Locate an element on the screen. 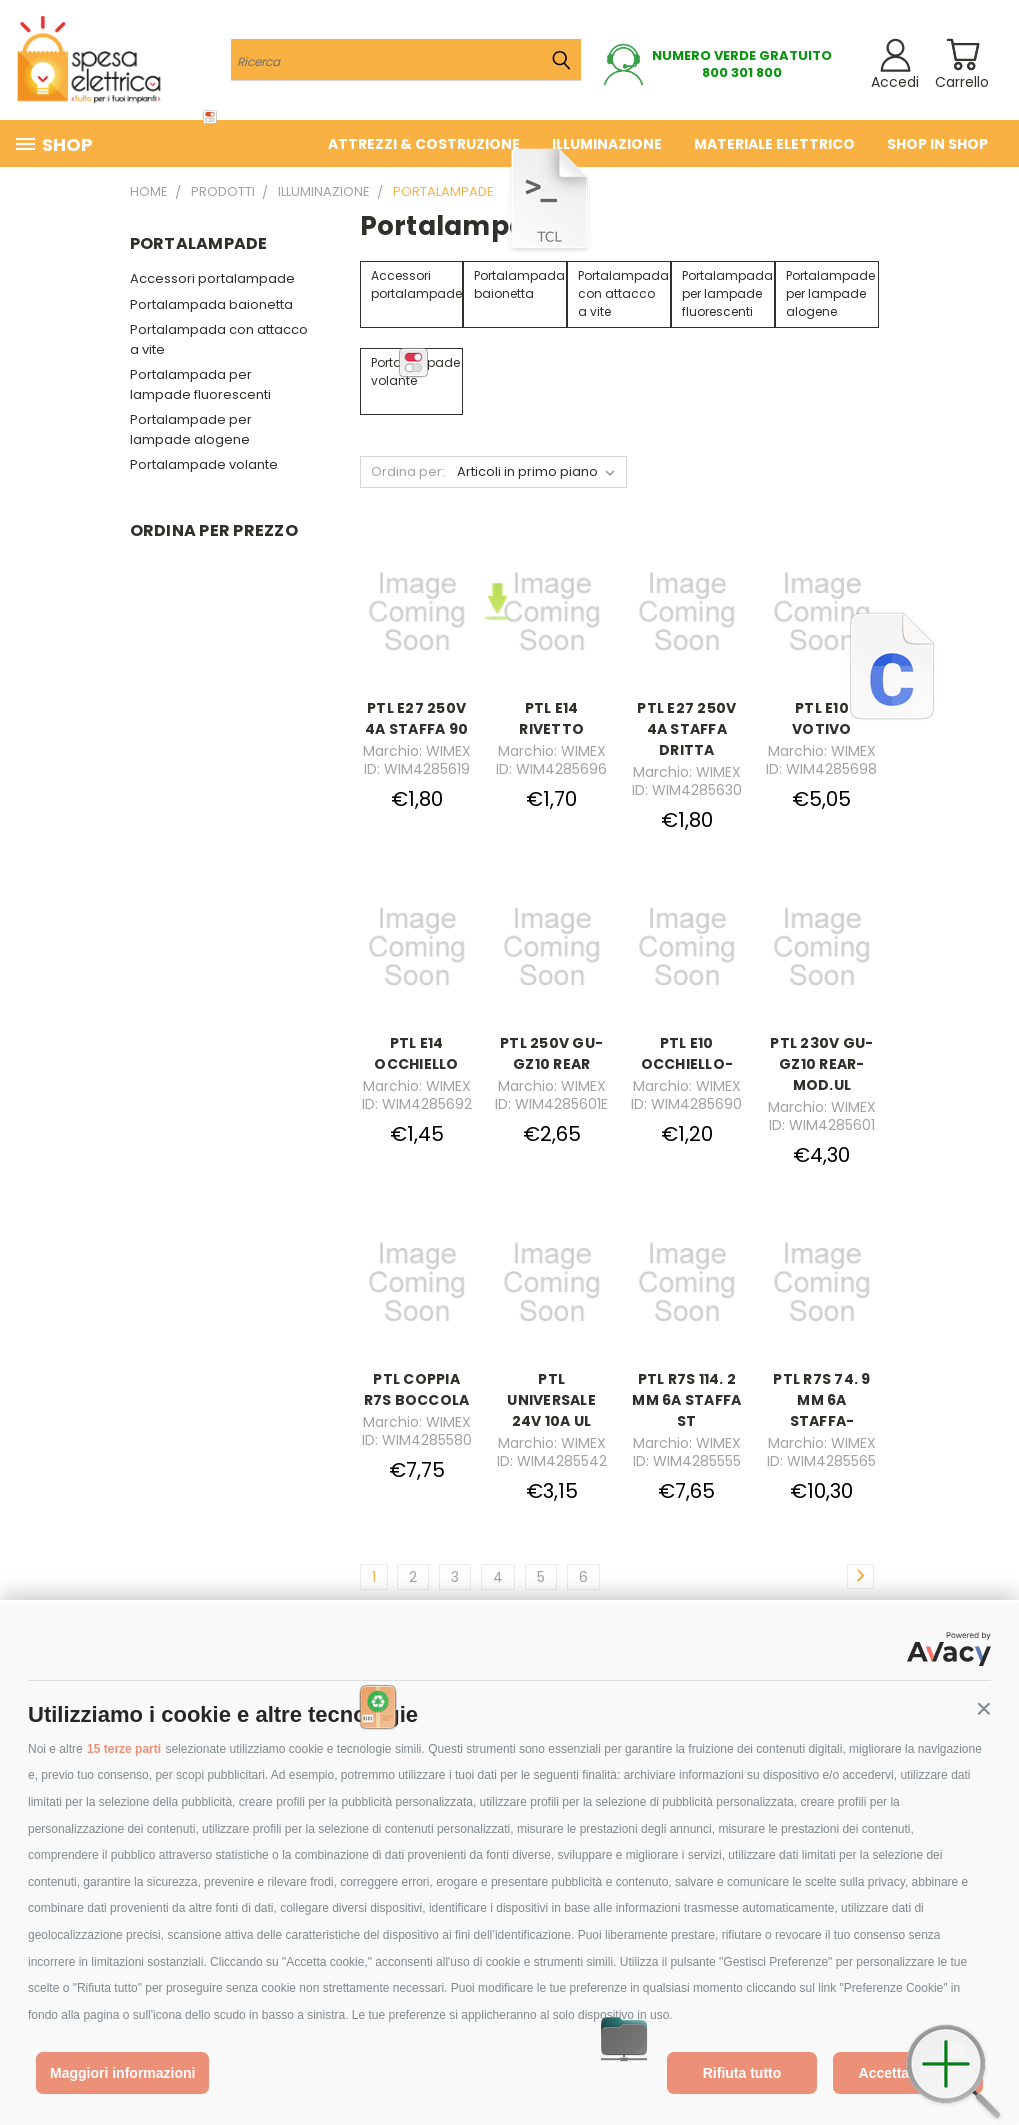 This screenshot has width=1019, height=2125. a tcl script file is located at coordinates (549, 200).